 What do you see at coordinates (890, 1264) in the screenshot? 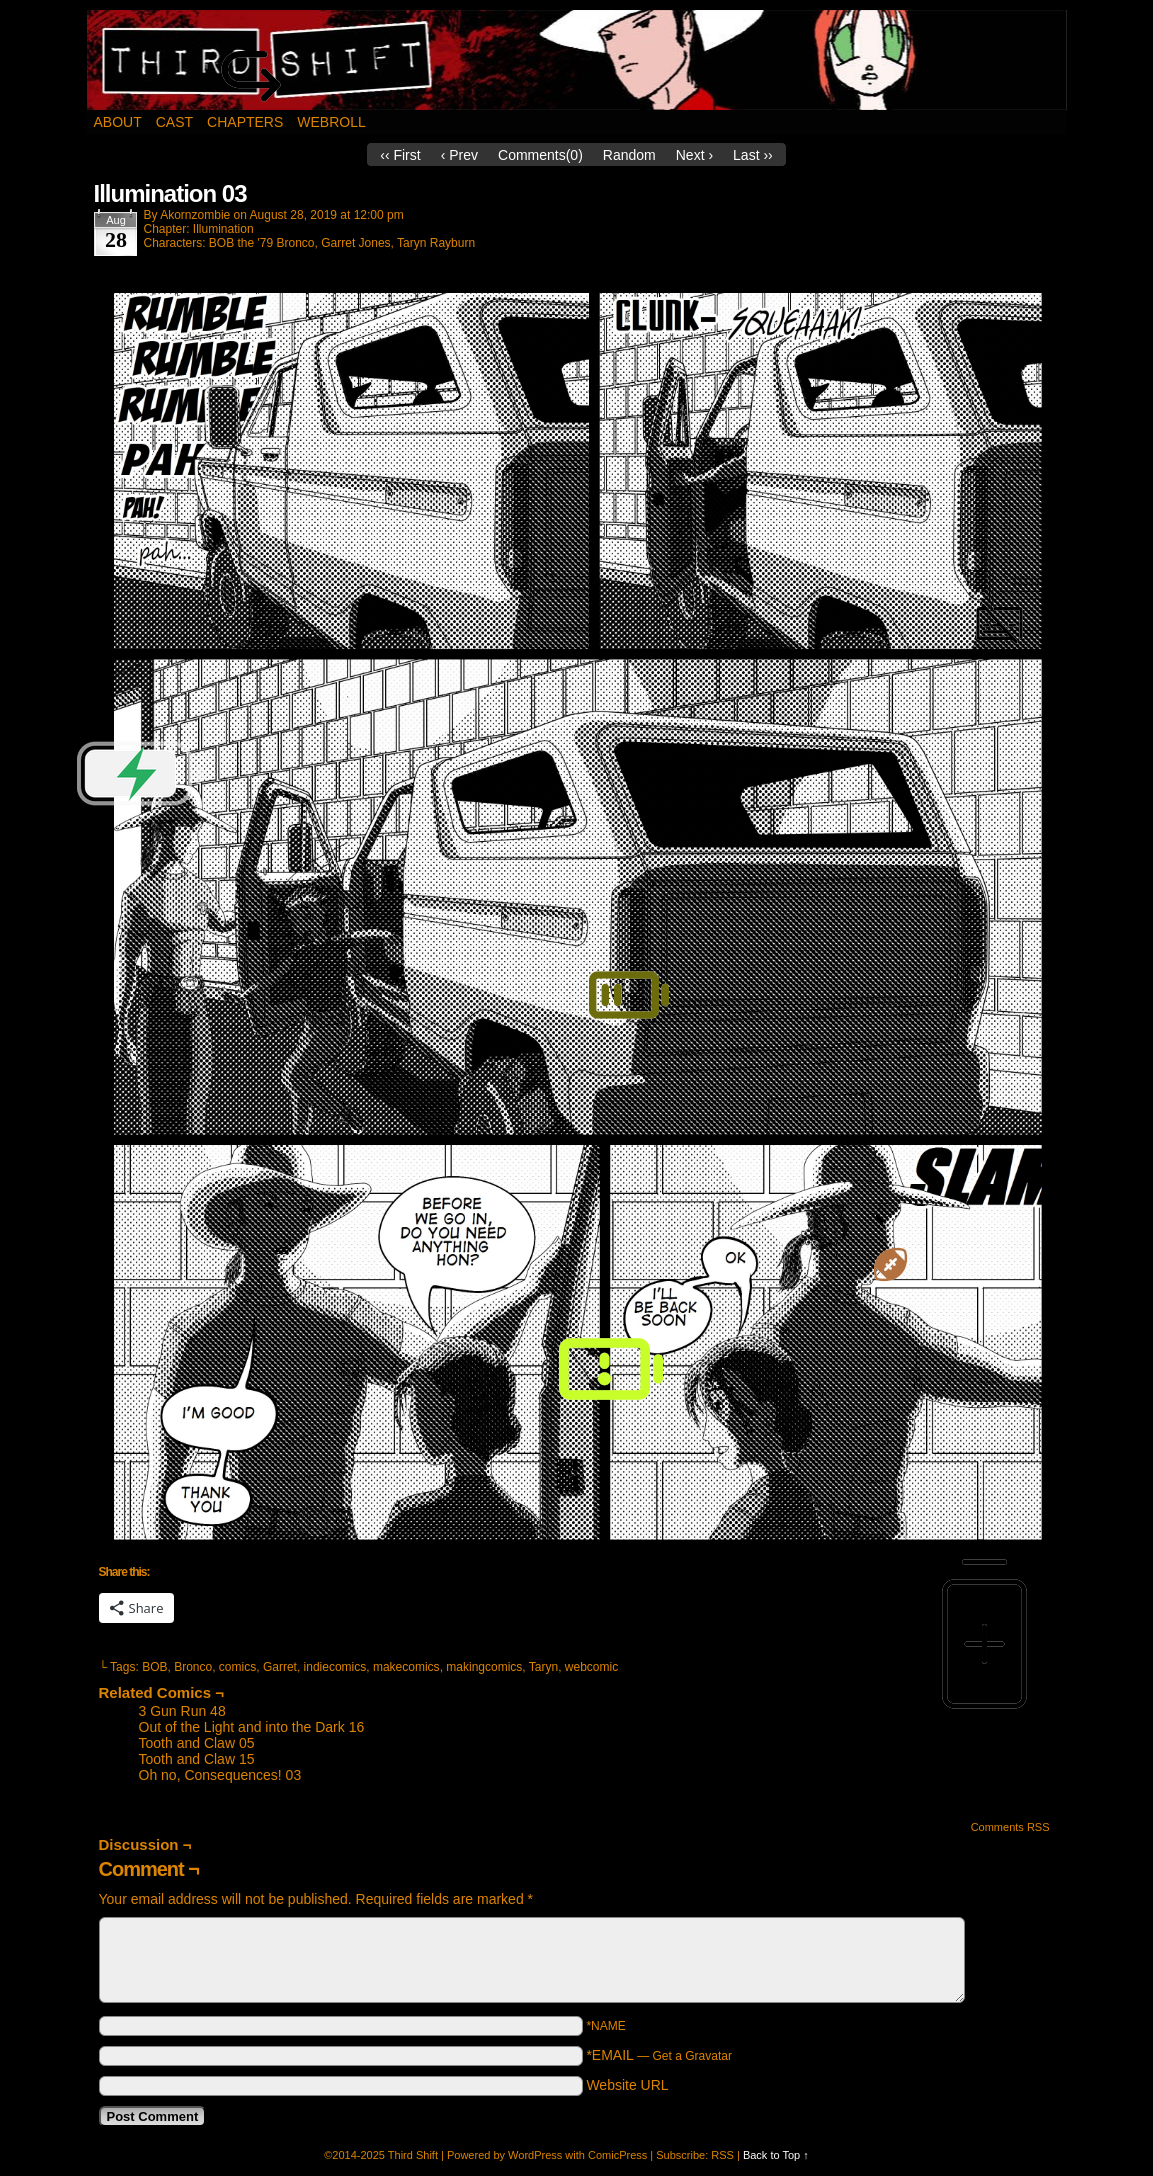
I see `access sports scores and updates` at bounding box center [890, 1264].